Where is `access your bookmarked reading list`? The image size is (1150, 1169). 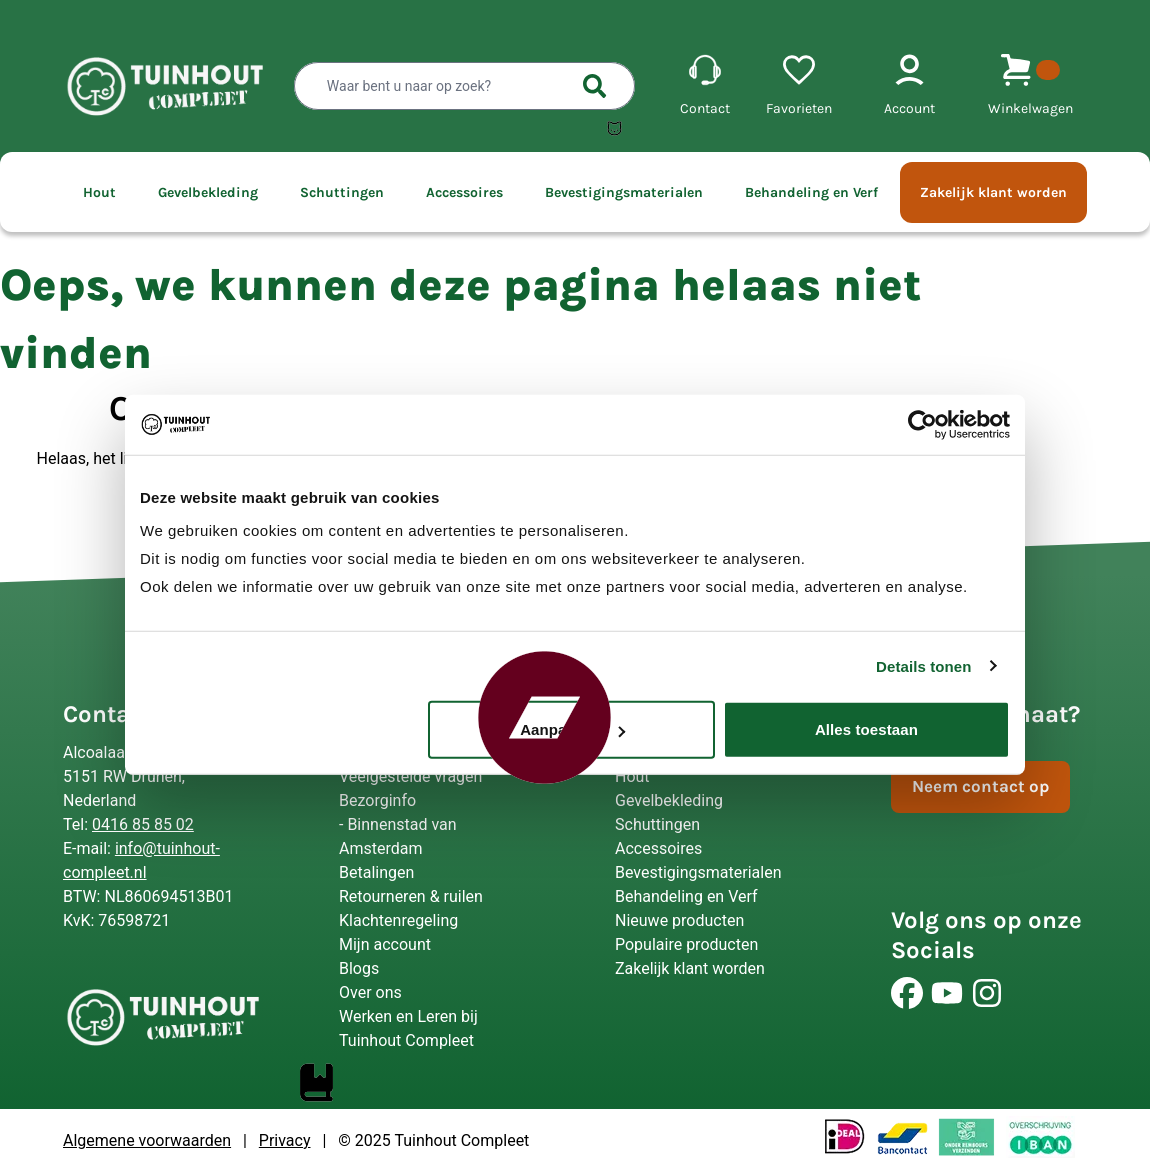 access your bookmarked reading list is located at coordinates (316, 1082).